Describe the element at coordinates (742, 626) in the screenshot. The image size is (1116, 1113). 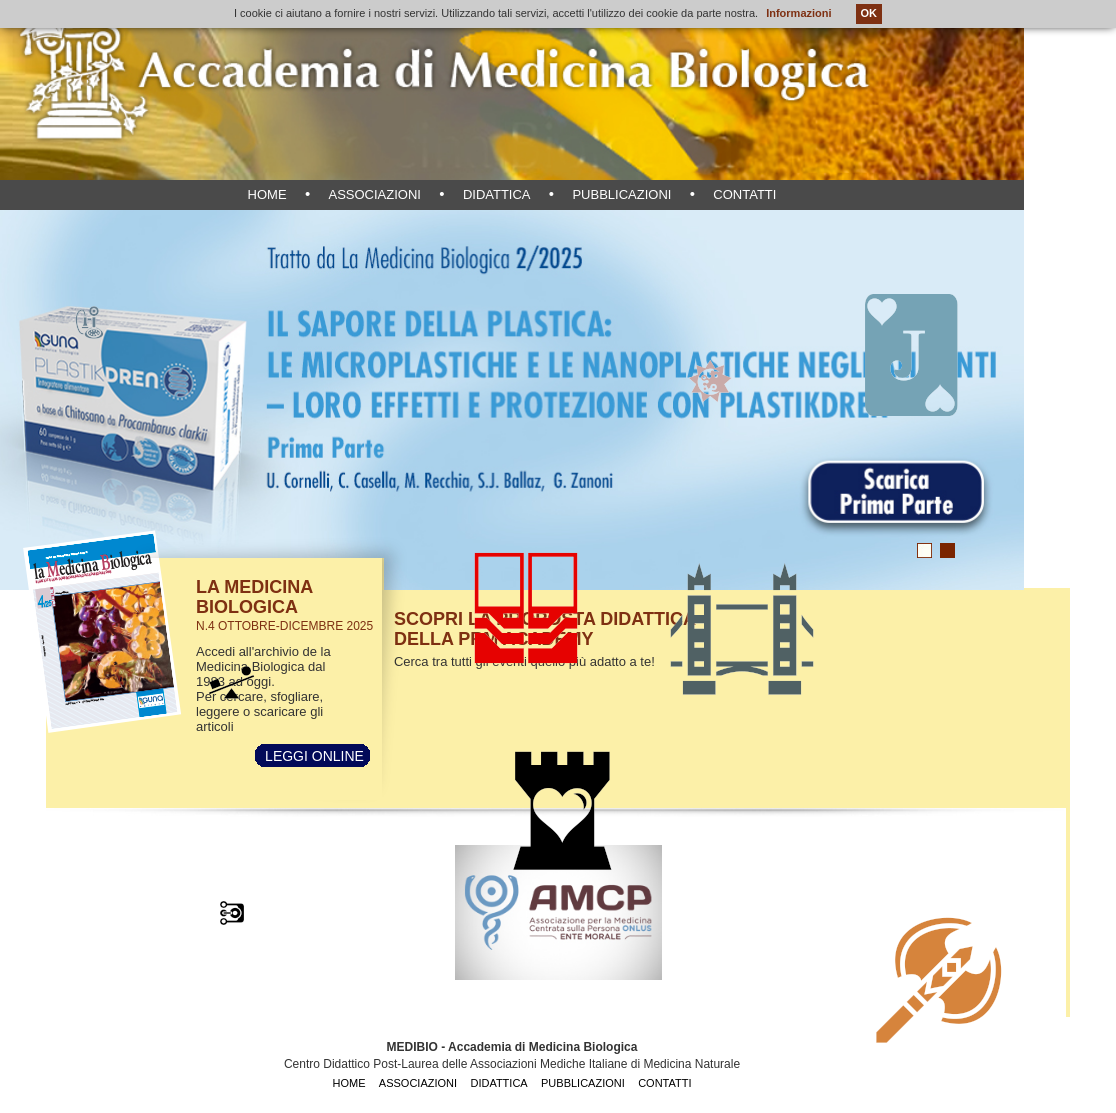
I see `view London landmarks or attractions` at that location.